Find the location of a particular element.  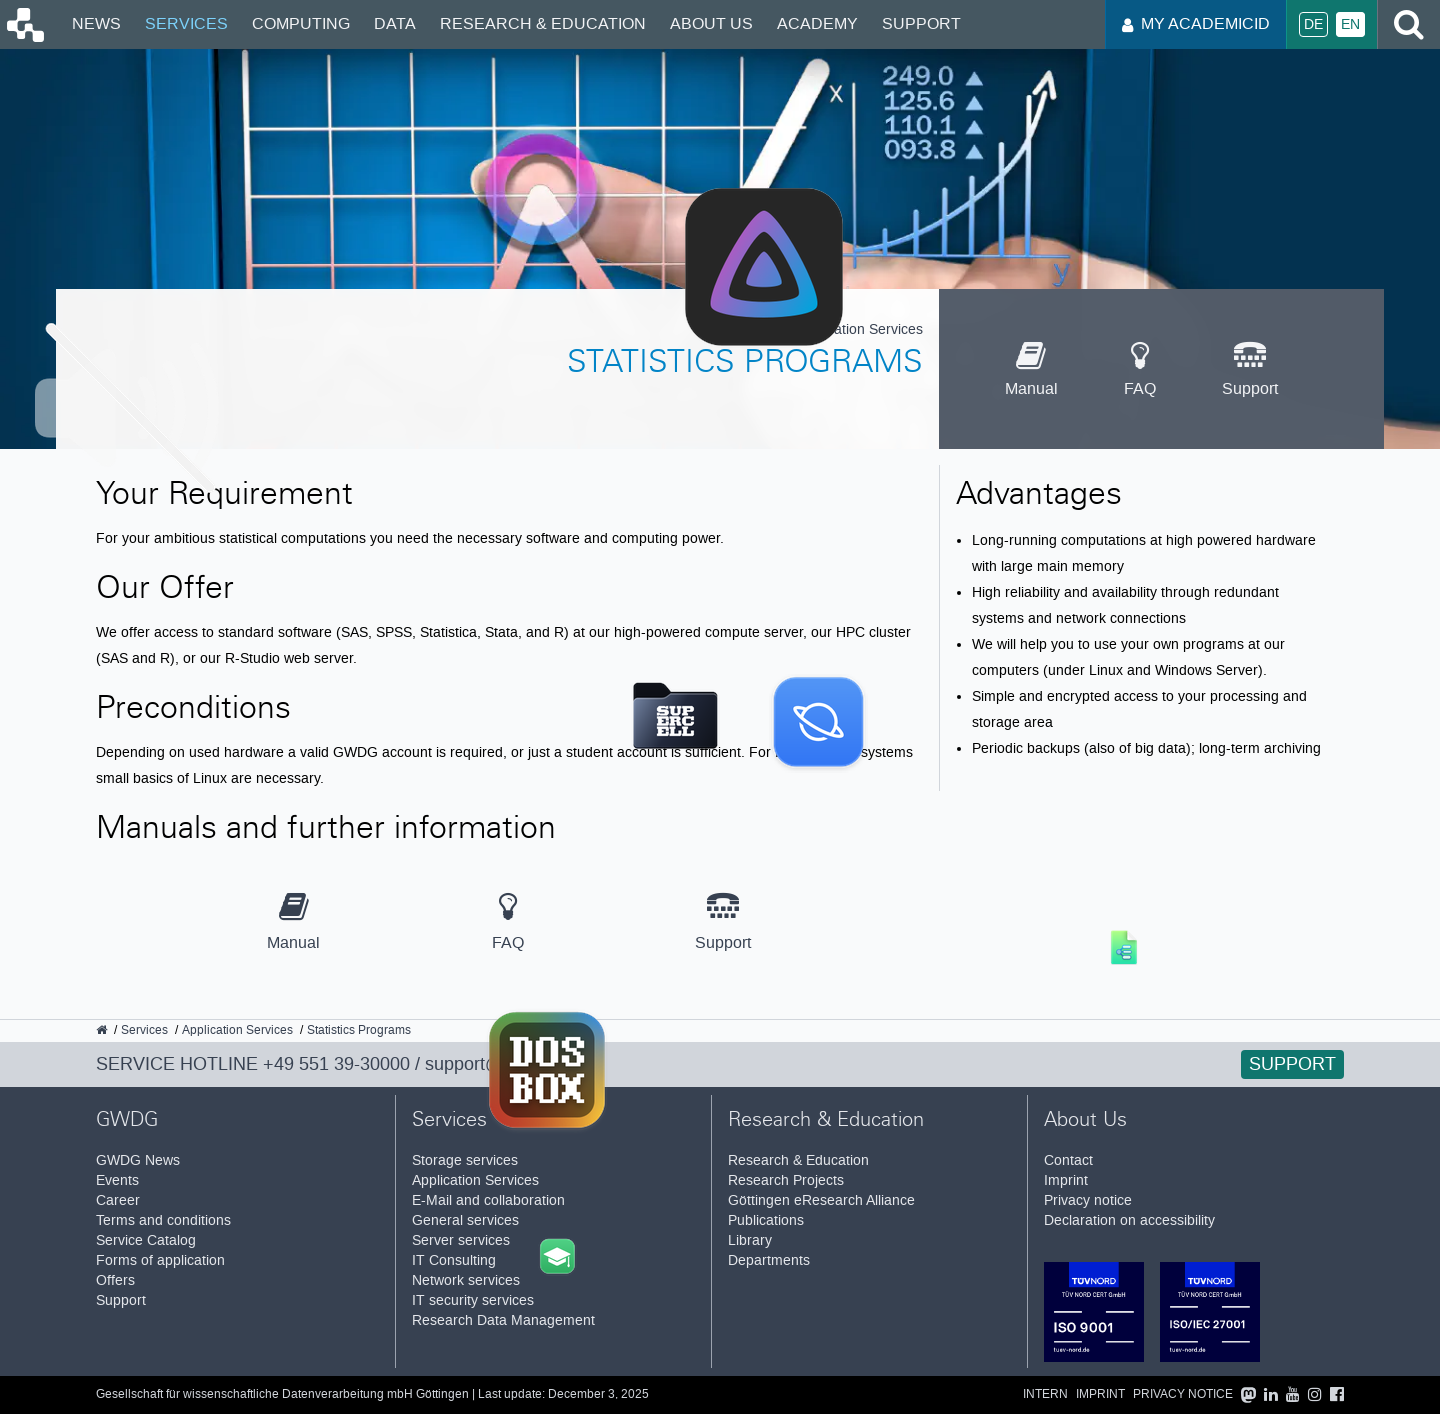

launch DOSBox Staging emulator is located at coordinates (547, 1070).